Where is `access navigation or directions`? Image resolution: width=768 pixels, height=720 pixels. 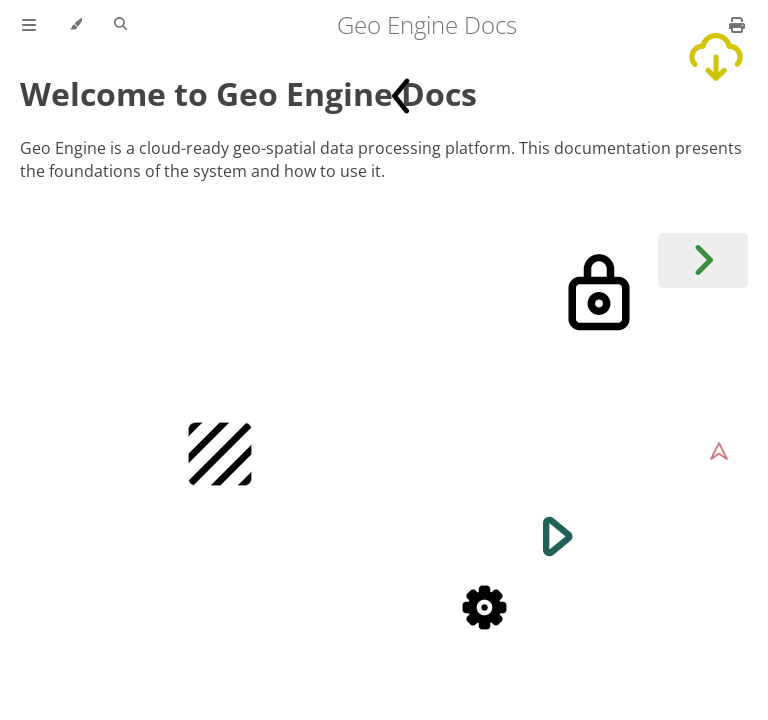 access navigation or directions is located at coordinates (719, 452).